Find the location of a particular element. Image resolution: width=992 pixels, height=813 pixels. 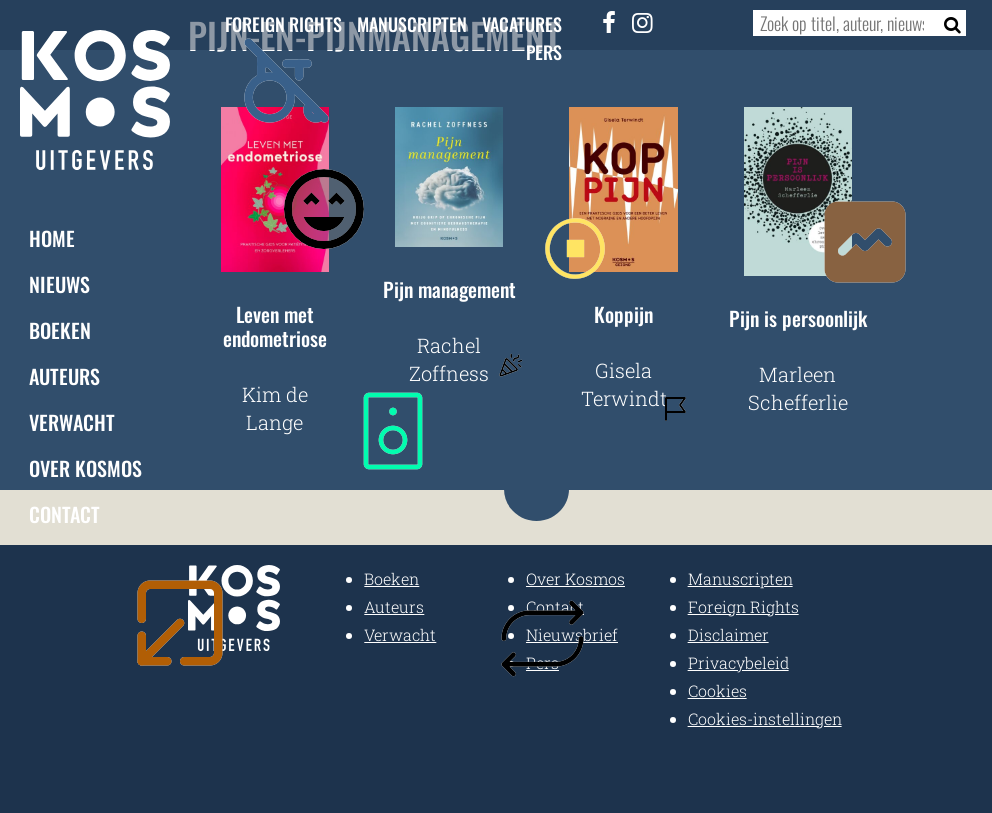

enable repeat mode for media playback is located at coordinates (542, 638).